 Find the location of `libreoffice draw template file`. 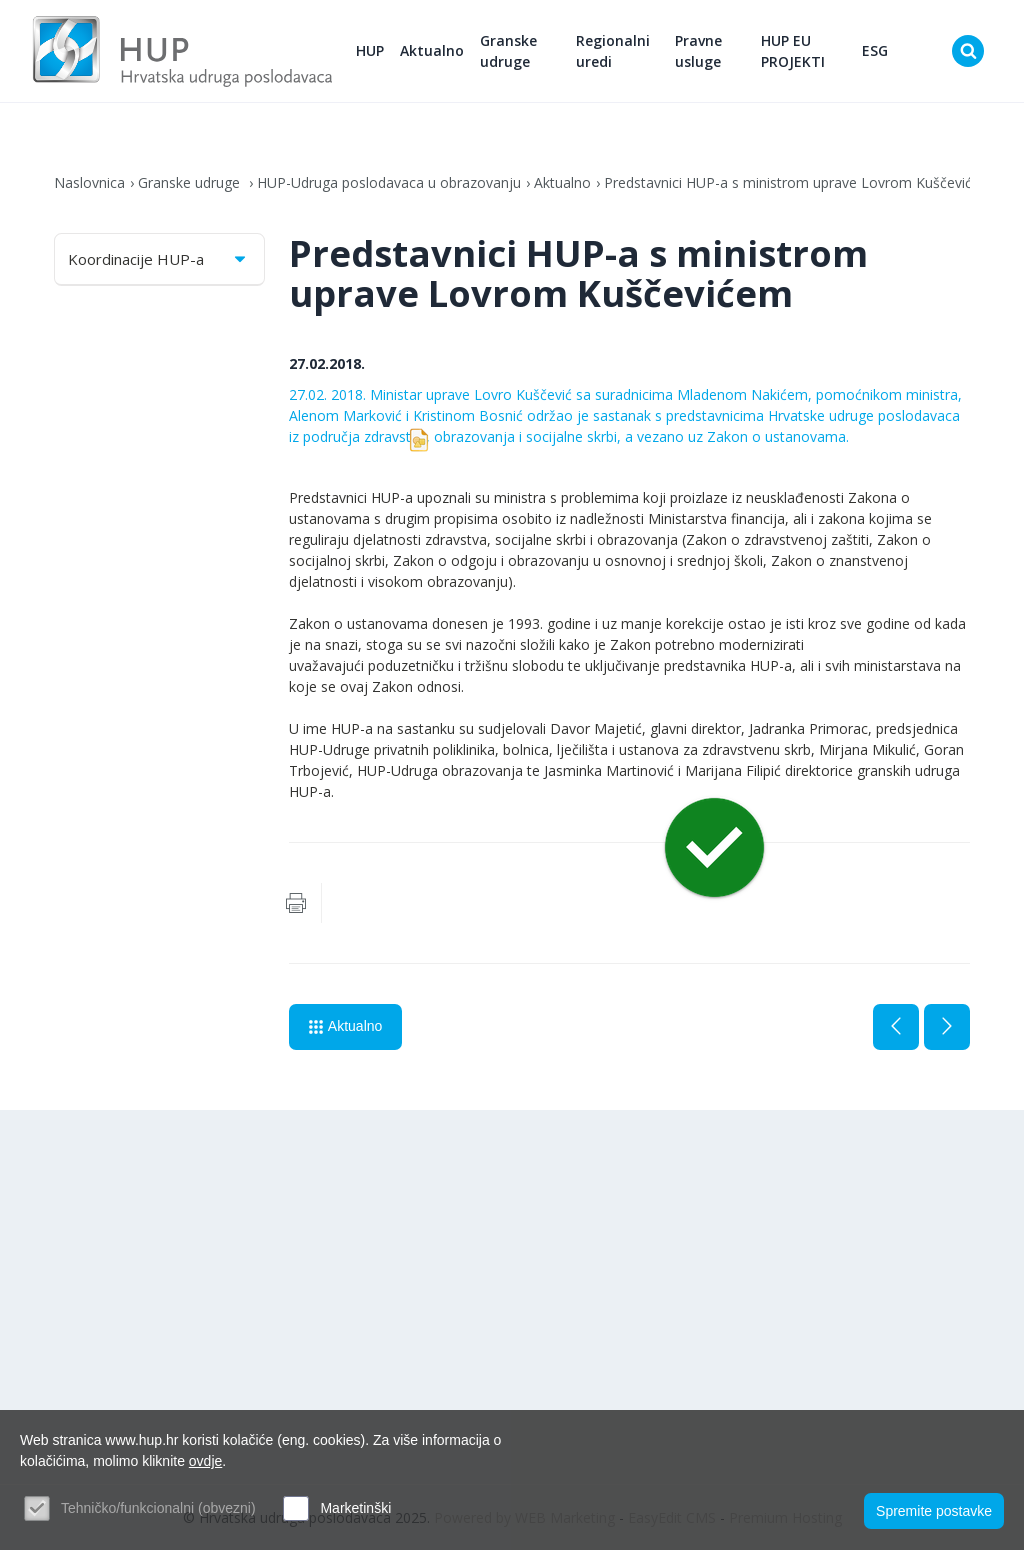

libreoffice draw template file is located at coordinates (419, 440).